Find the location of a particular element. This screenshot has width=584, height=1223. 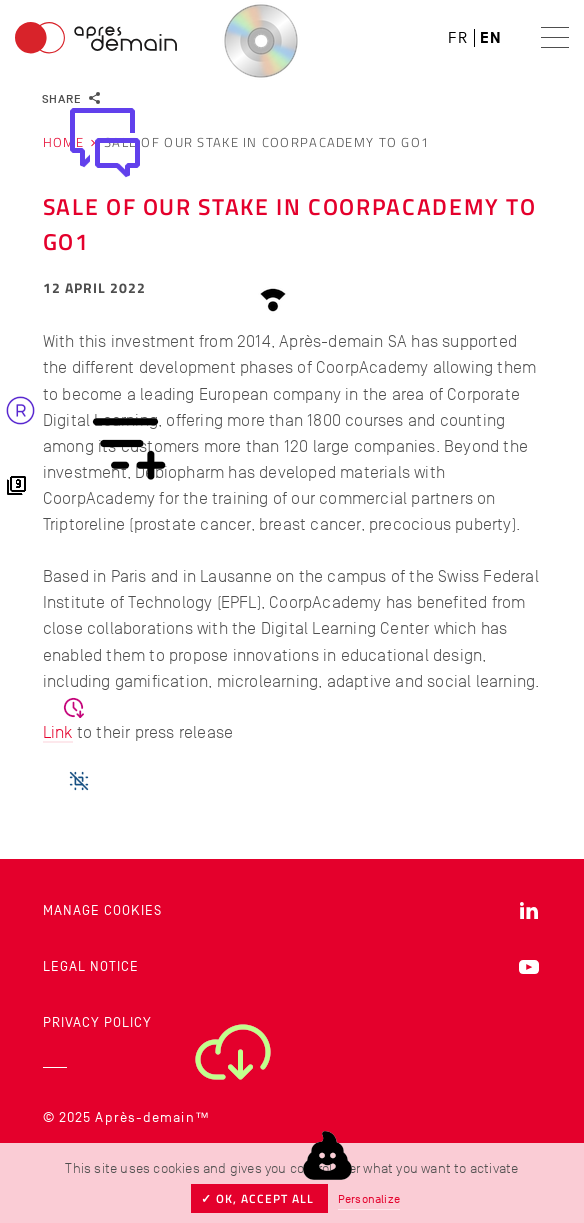

download or export time/schedule data is located at coordinates (73, 707).